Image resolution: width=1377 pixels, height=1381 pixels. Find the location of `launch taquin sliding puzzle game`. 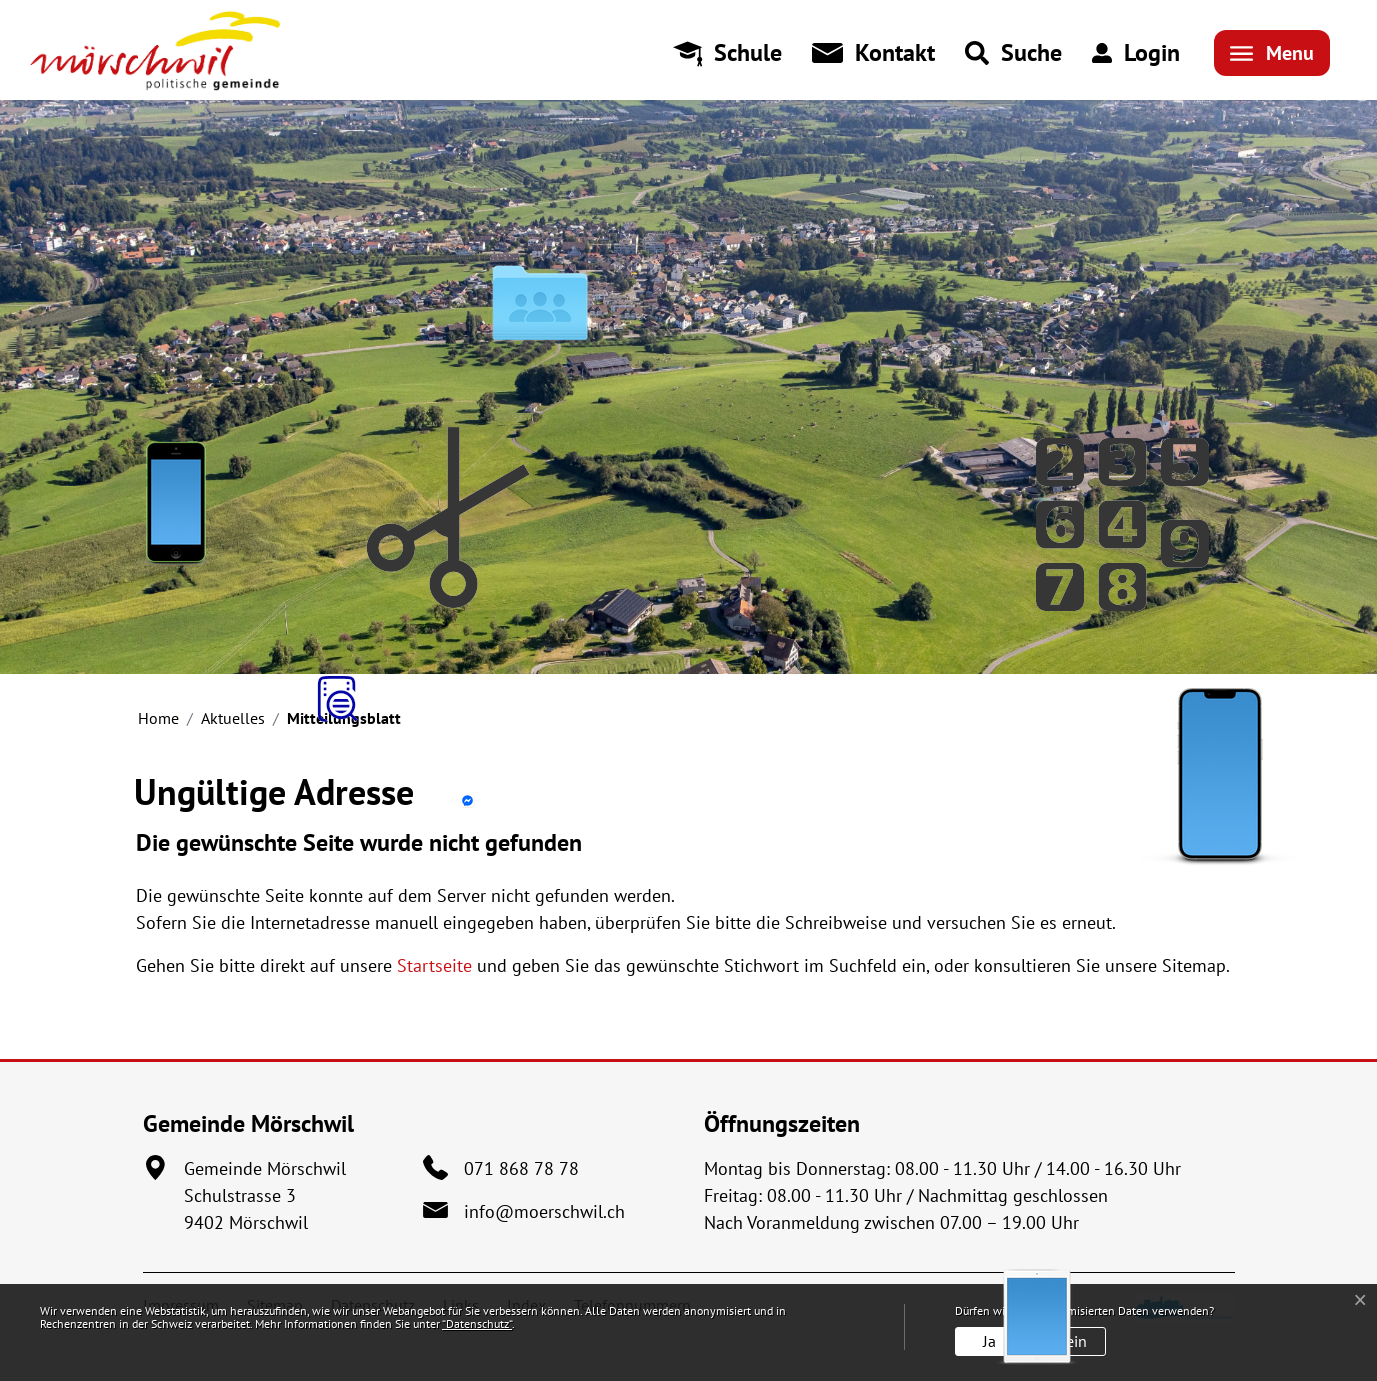

launch taquin sliding puzzle game is located at coordinates (1122, 524).